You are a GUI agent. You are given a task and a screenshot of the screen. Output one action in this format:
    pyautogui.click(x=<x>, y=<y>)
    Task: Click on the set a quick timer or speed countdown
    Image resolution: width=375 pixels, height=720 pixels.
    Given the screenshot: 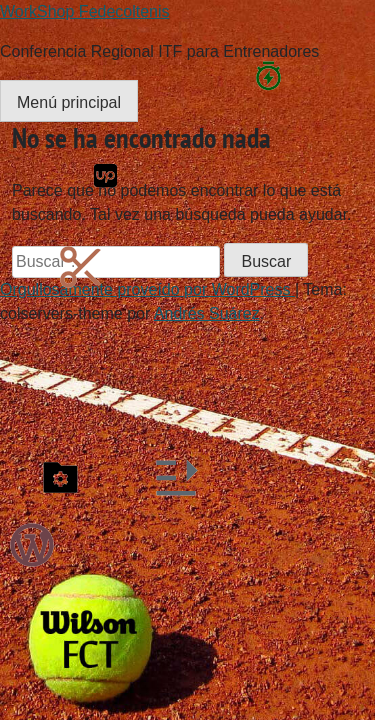 What is the action you would take?
    pyautogui.click(x=268, y=76)
    